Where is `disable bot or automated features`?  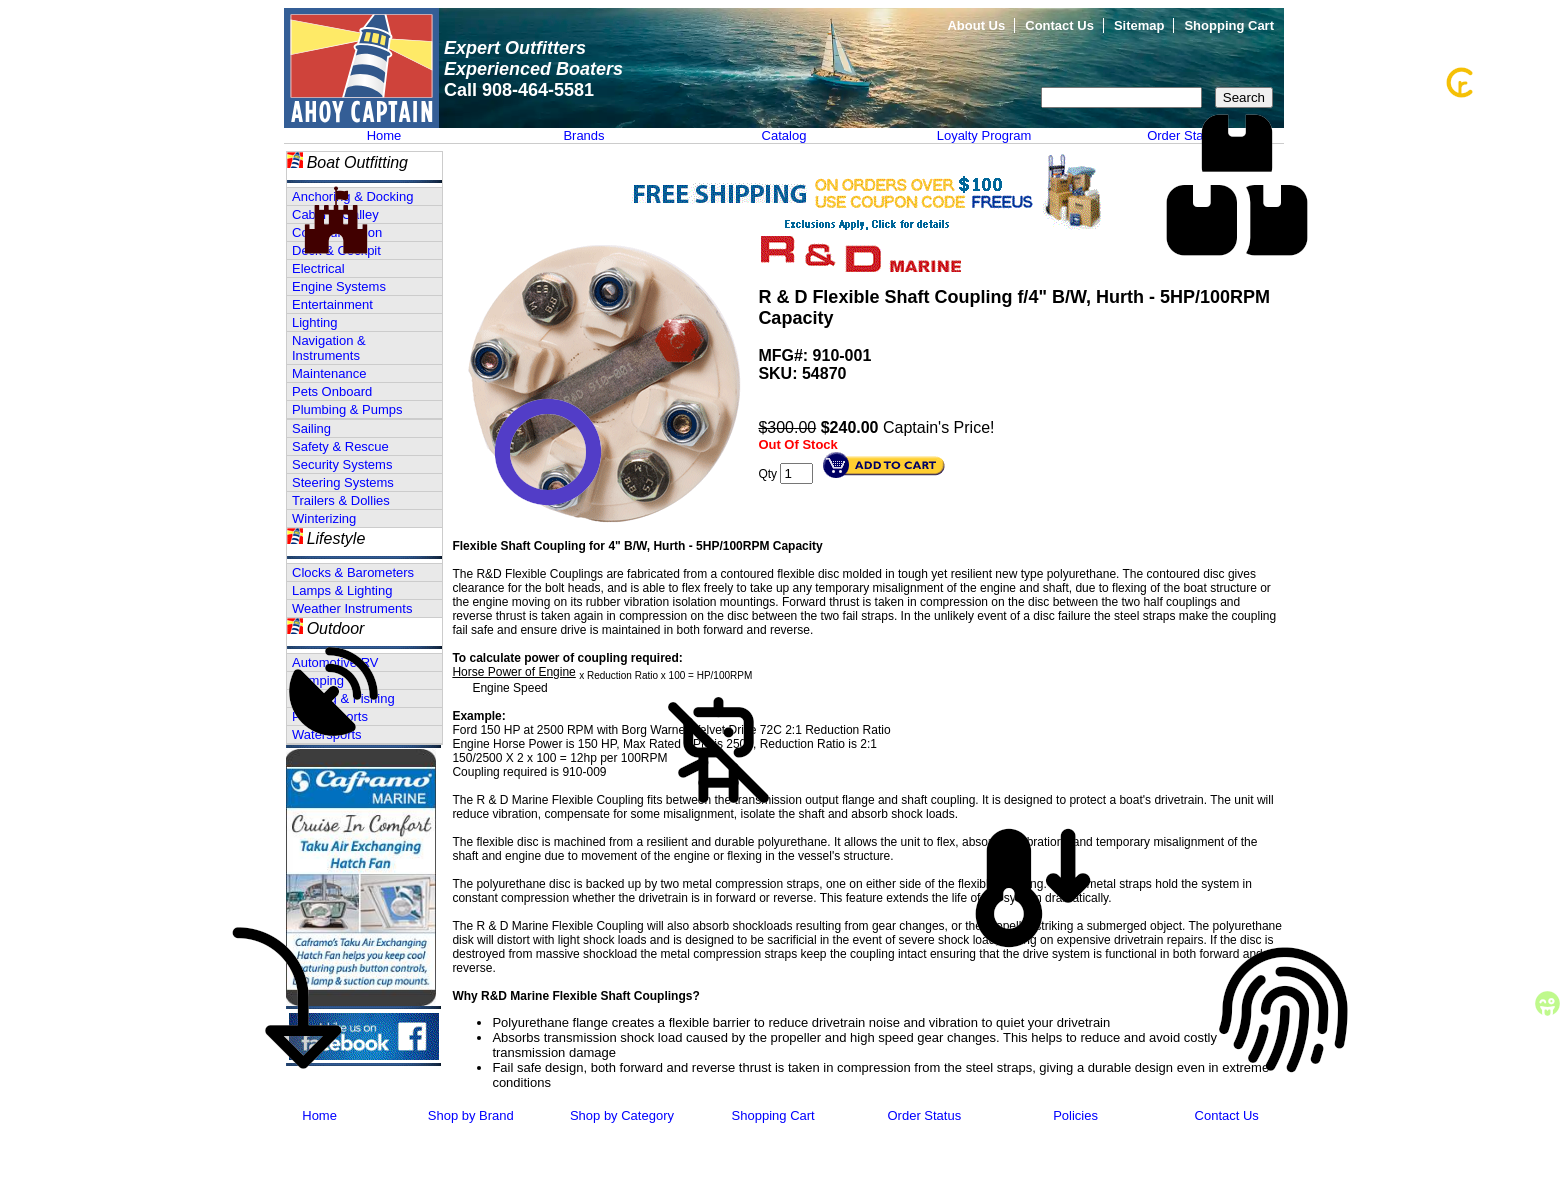
disable bot or automated features is located at coordinates (718, 752).